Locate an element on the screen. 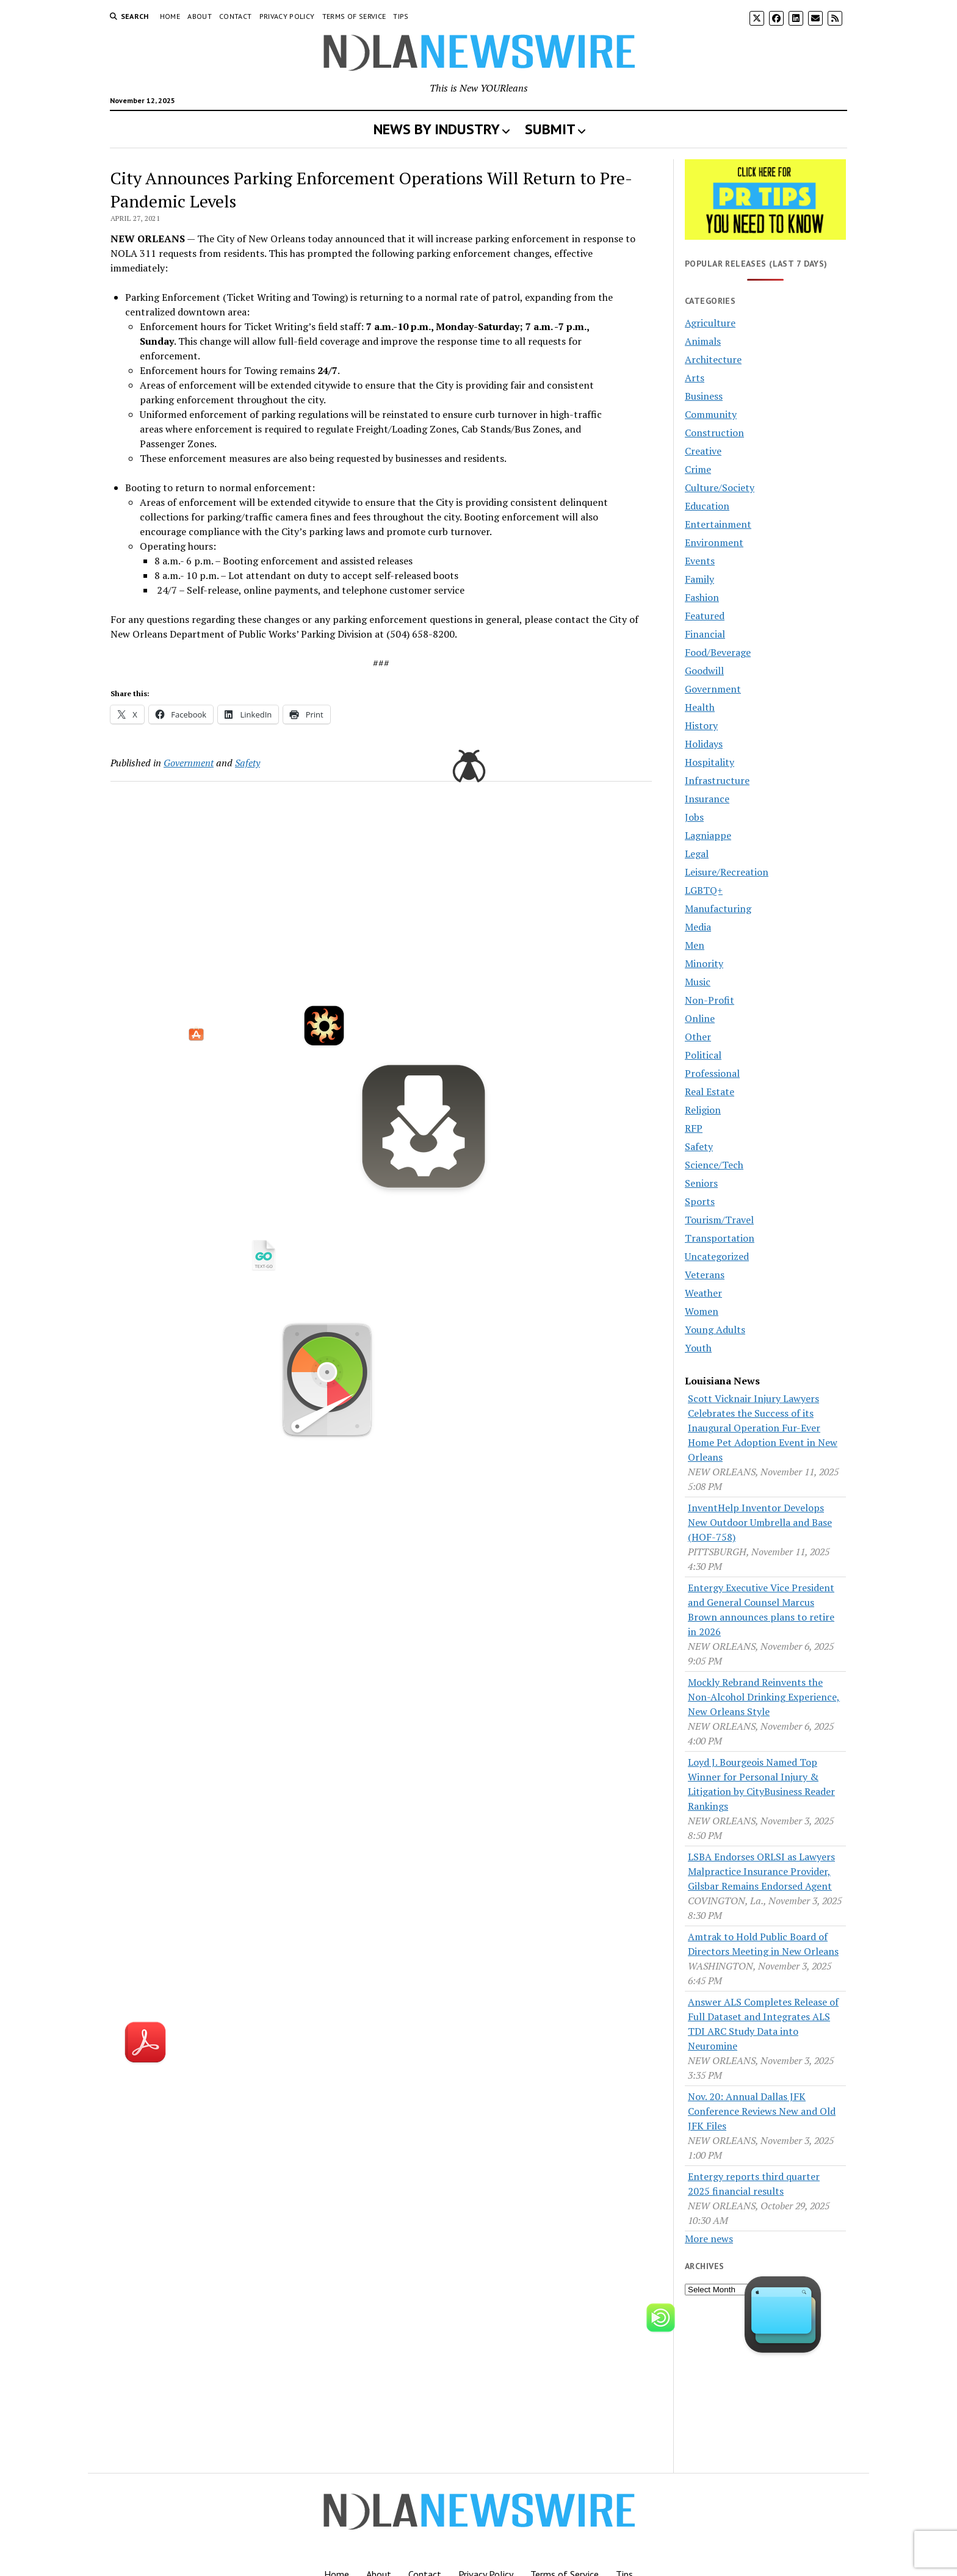 The image size is (957, 2576). report a bug or issue is located at coordinates (469, 766).